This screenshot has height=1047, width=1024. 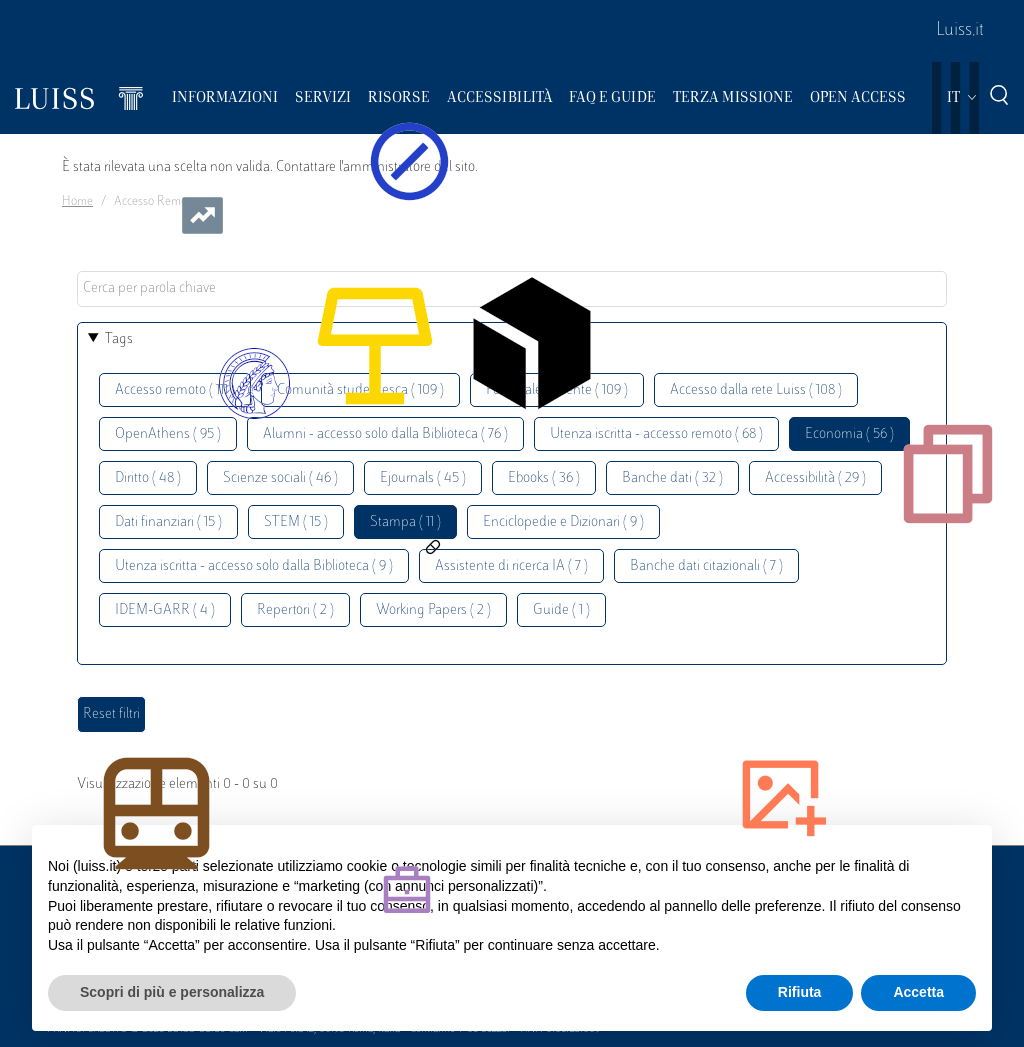 What do you see at coordinates (948, 474) in the screenshot?
I see `copy file to clipboard` at bounding box center [948, 474].